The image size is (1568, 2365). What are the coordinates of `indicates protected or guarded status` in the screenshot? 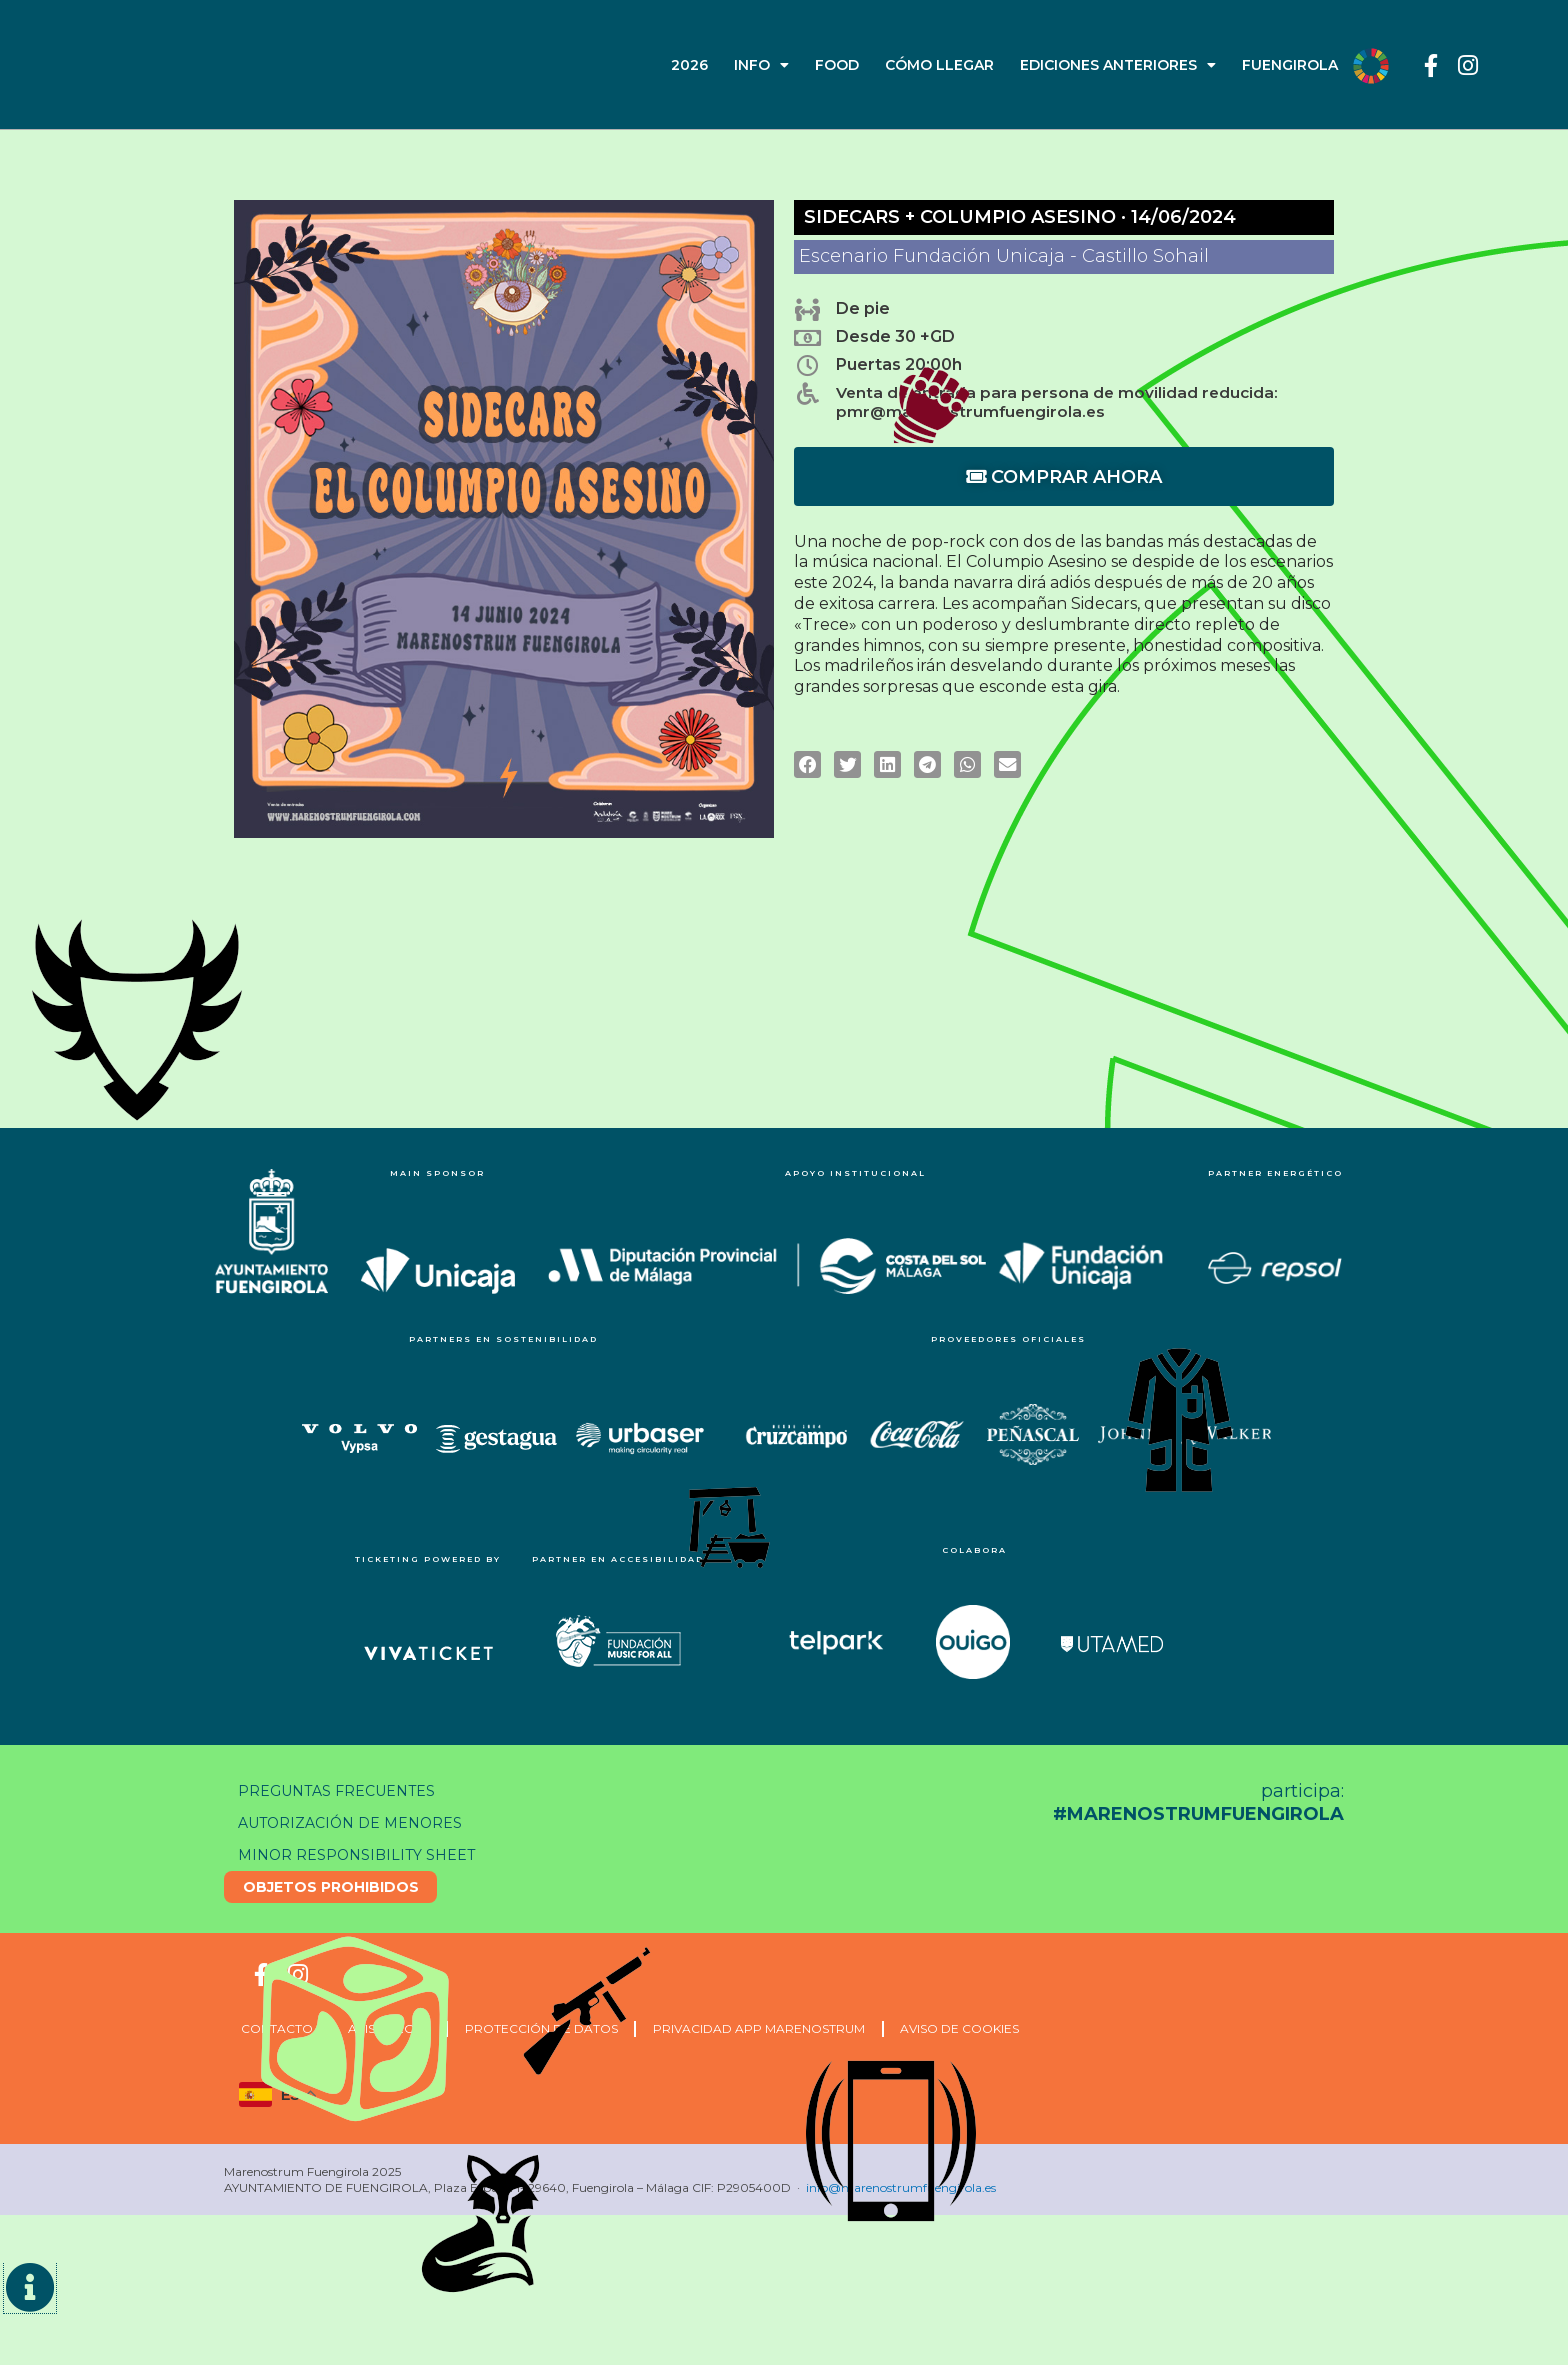 It's located at (136, 1016).